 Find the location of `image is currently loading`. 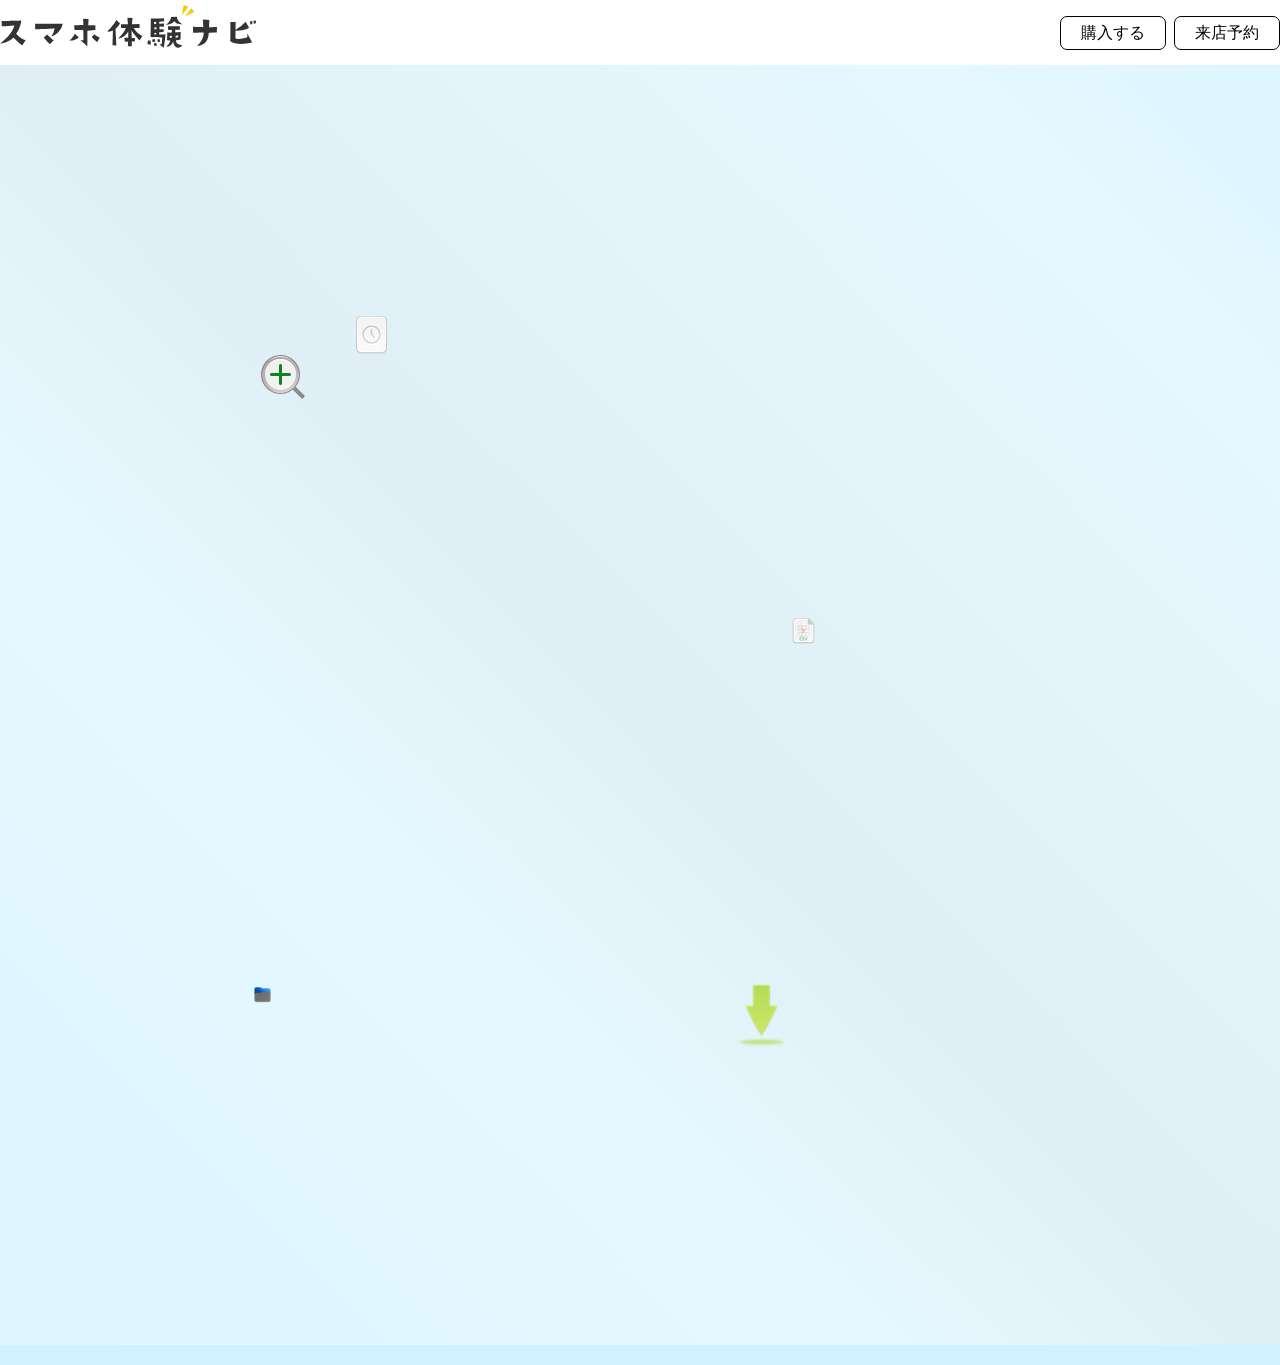

image is currently loading is located at coordinates (371, 334).